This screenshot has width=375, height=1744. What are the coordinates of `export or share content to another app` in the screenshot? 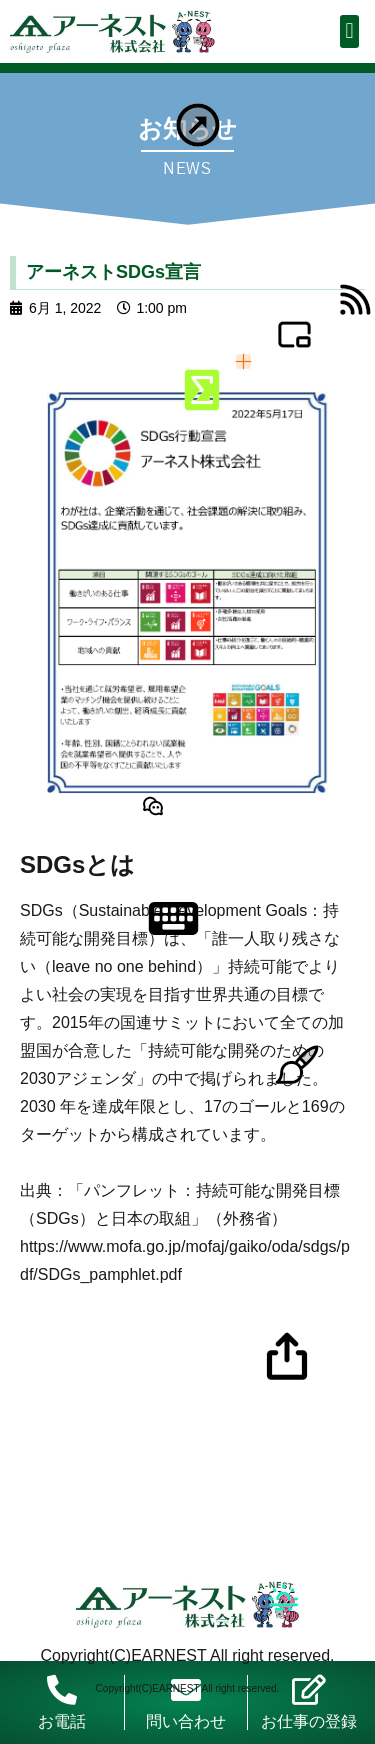 It's located at (287, 1358).